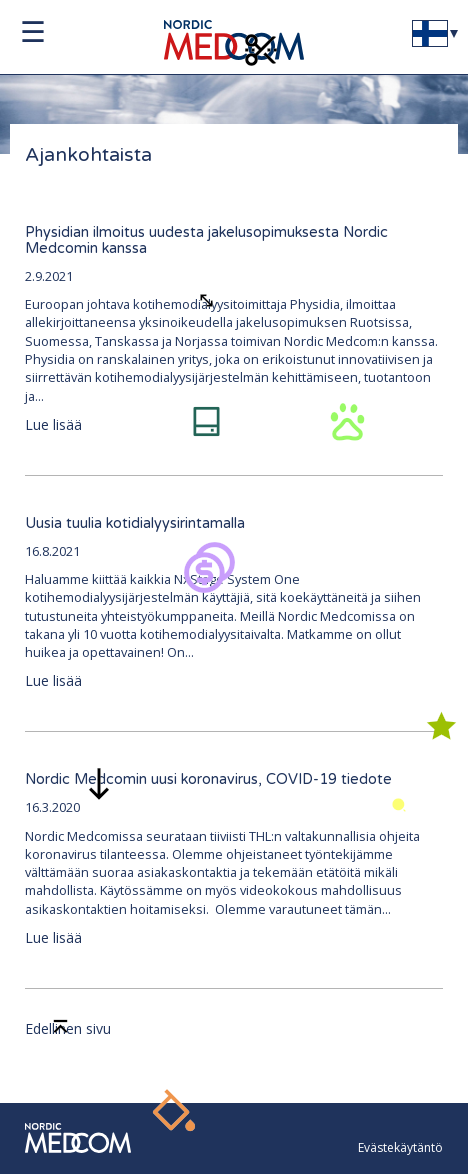  Describe the element at coordinates (99, 784) in the screenshot. I see `scroll down for more content` at that location.